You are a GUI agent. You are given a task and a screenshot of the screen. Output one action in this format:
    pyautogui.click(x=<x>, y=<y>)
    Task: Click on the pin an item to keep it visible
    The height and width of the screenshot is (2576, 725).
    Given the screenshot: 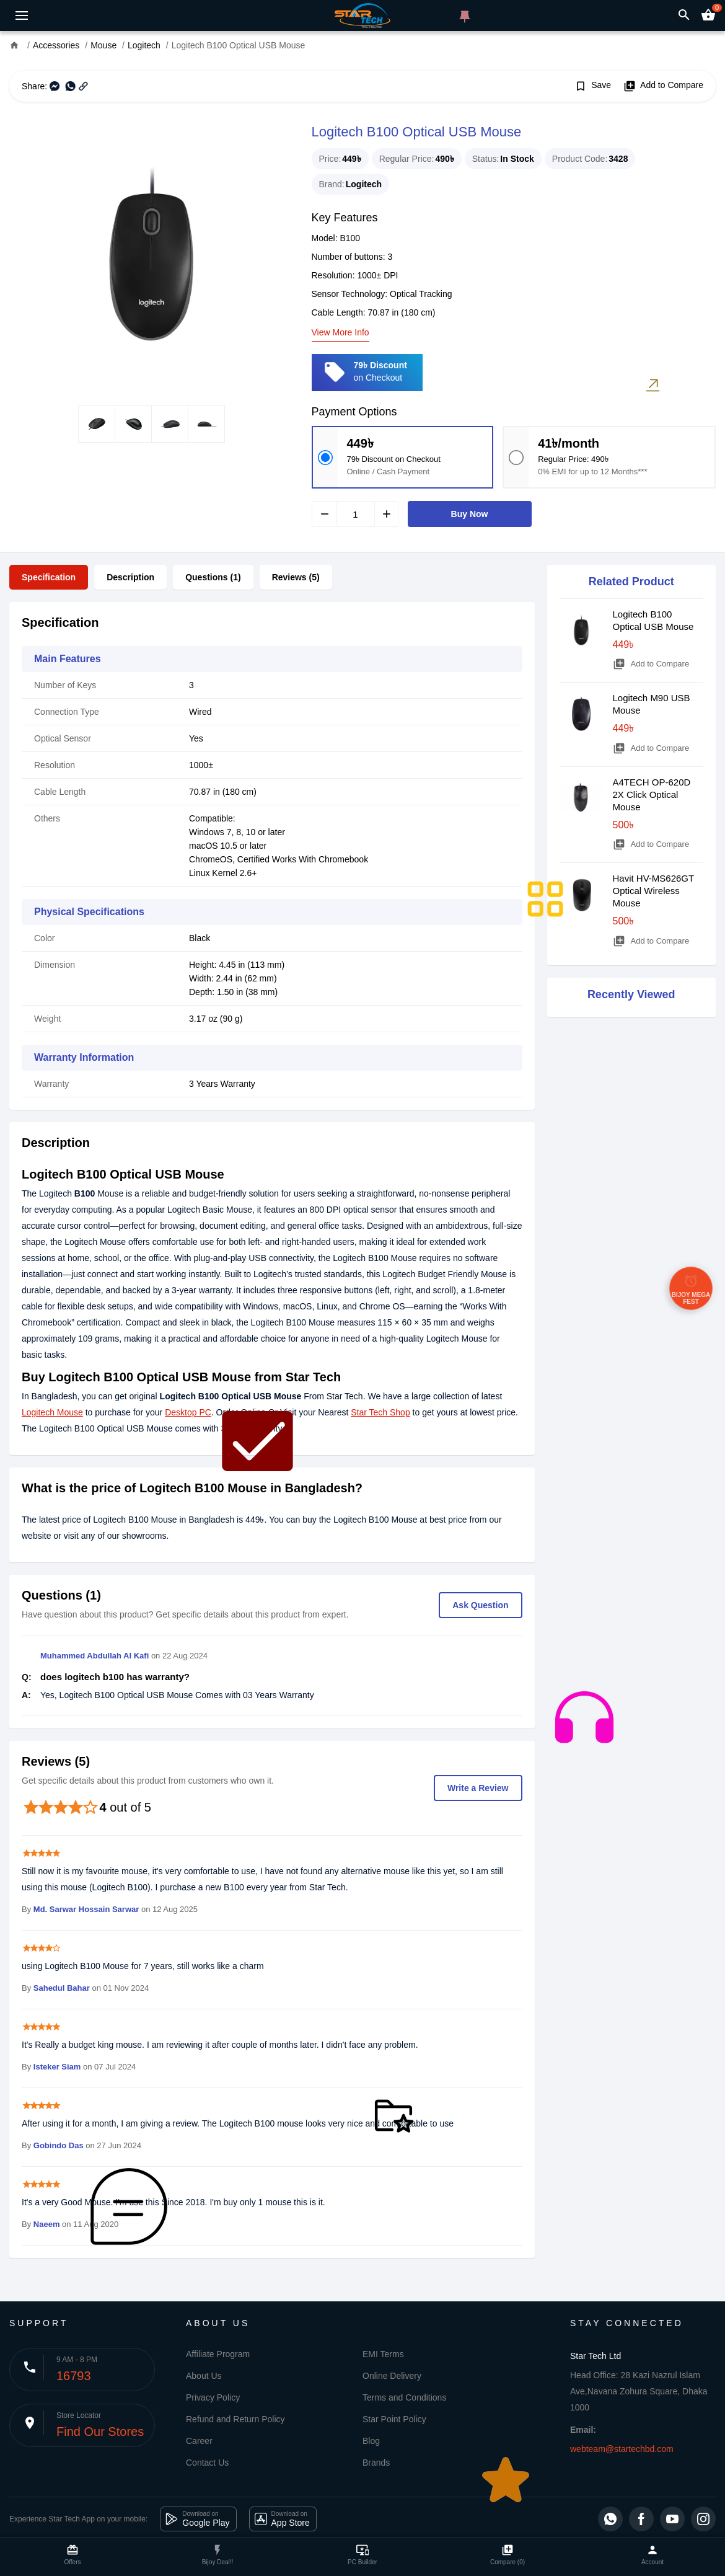 What is the action you would take?
    pyautogui.click(x=465, y=16)
    